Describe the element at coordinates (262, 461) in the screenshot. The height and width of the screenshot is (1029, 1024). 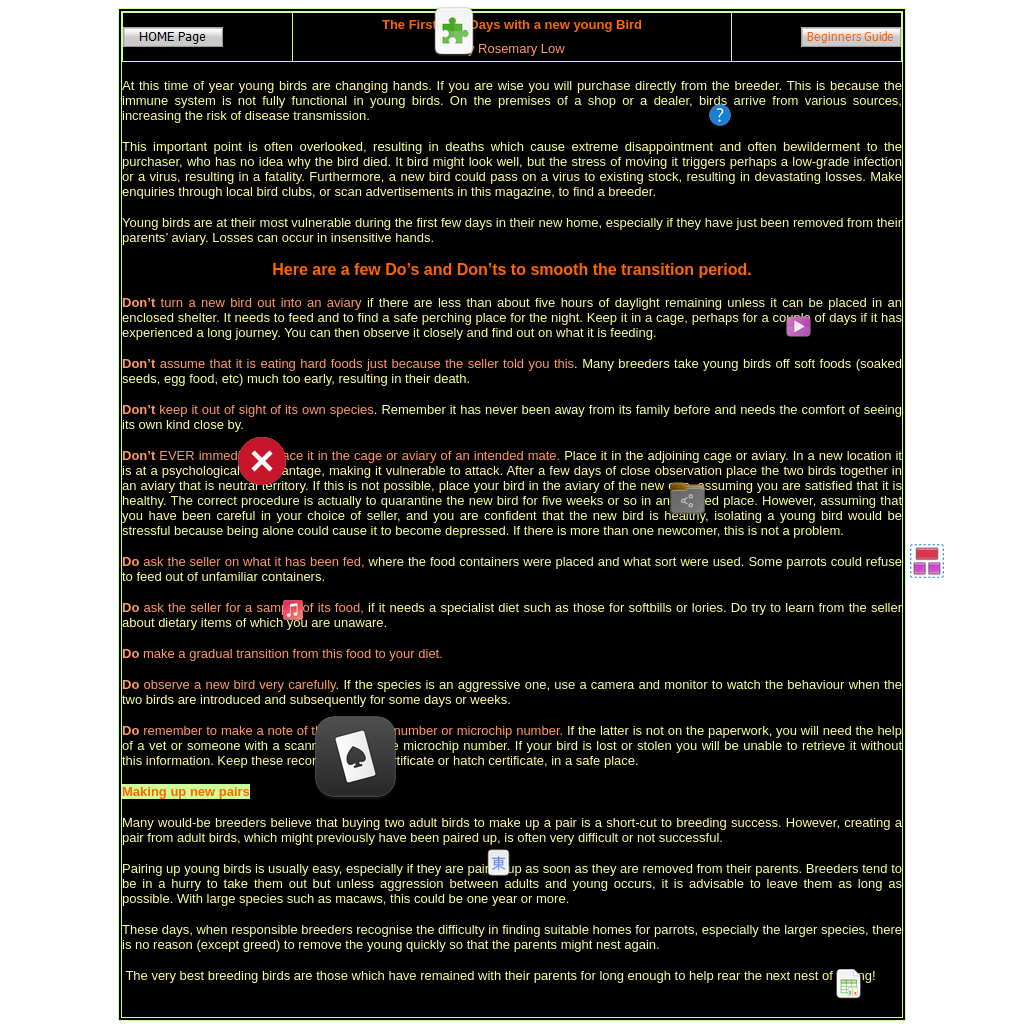
I see `cancel the current action or operation` at that location.